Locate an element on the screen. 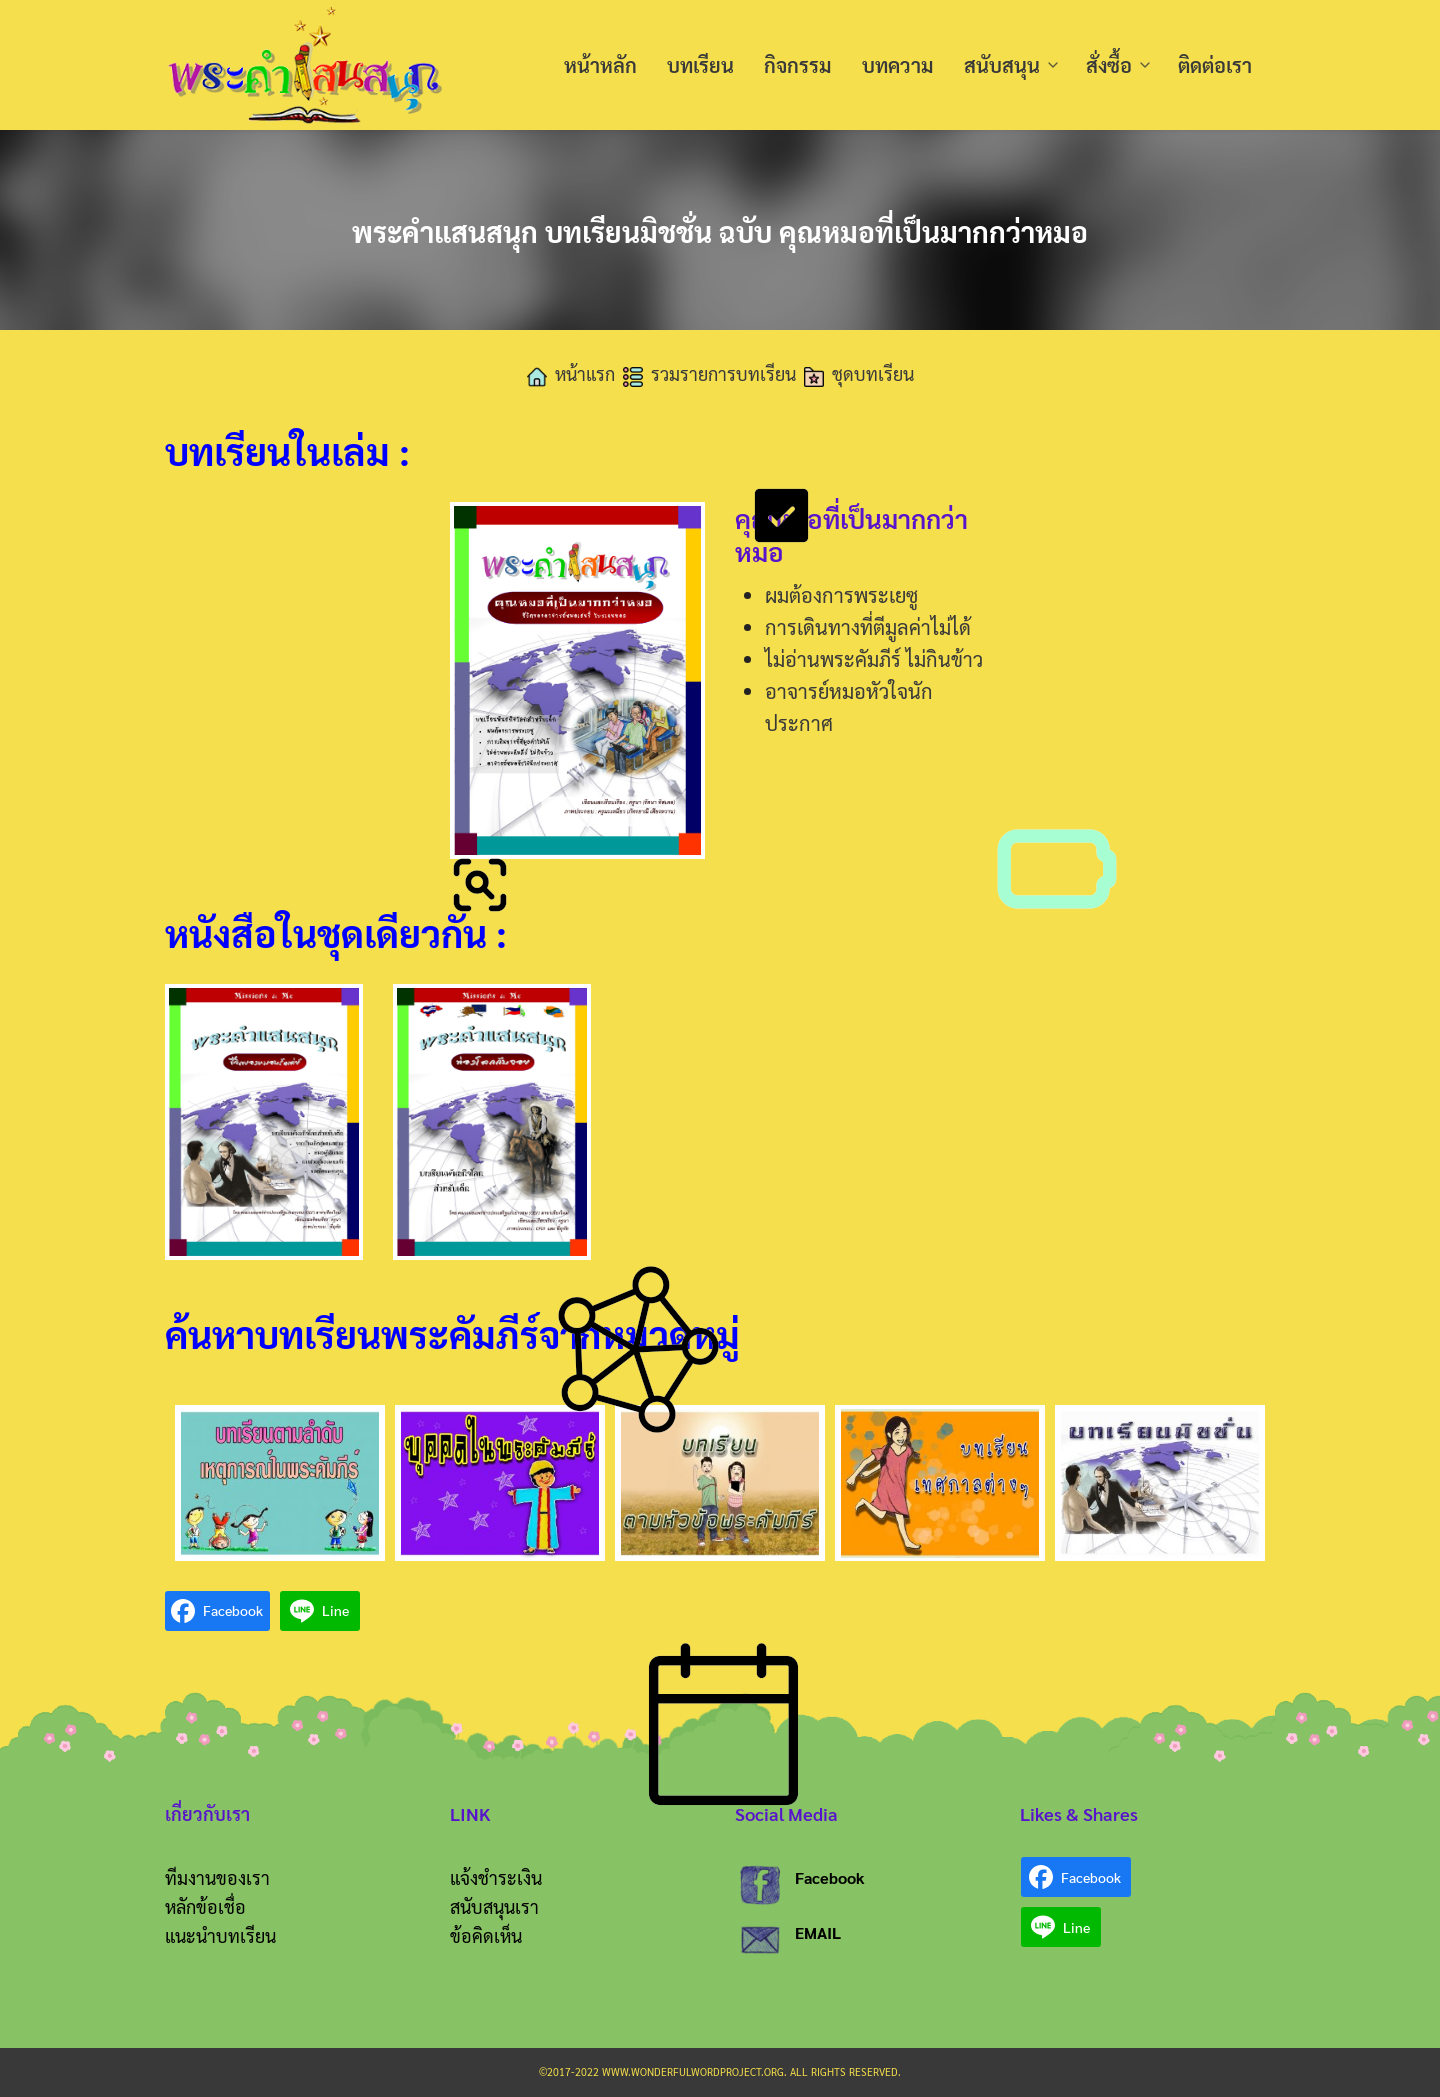  scan or search within a selected area is located at coordinates (480, 885).